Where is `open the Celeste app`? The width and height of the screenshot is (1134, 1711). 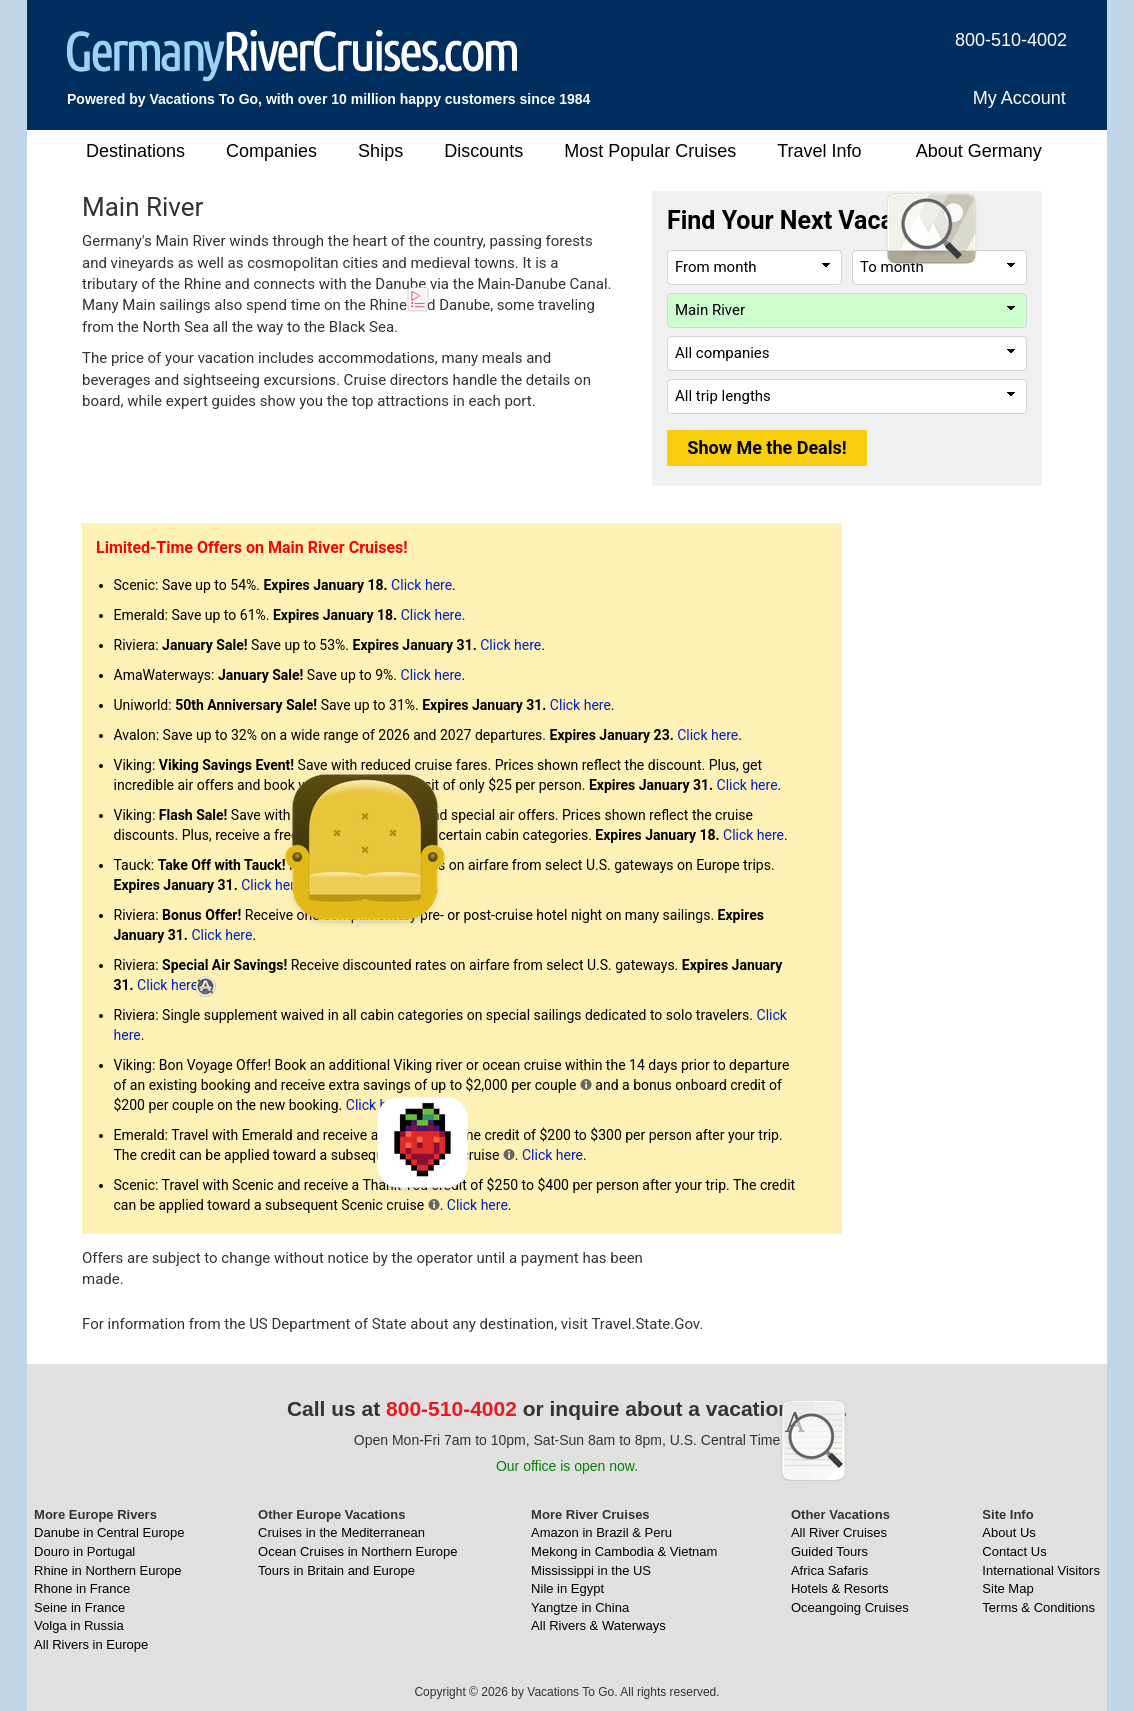
open the Celeste app is located at coordinates (422, 1142).